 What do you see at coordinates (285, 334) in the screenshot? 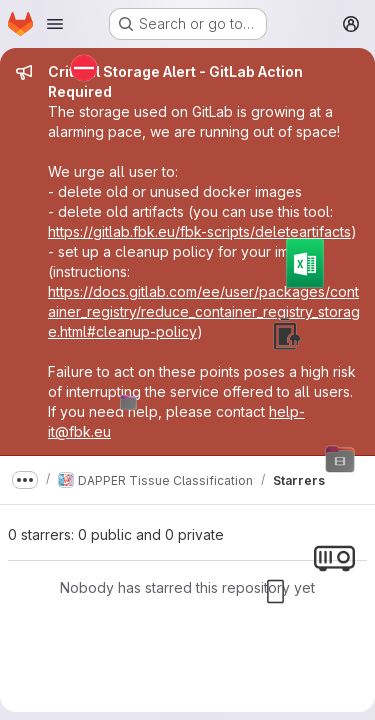
I see `view battery and power management settings` at bounding box center [285, 334].